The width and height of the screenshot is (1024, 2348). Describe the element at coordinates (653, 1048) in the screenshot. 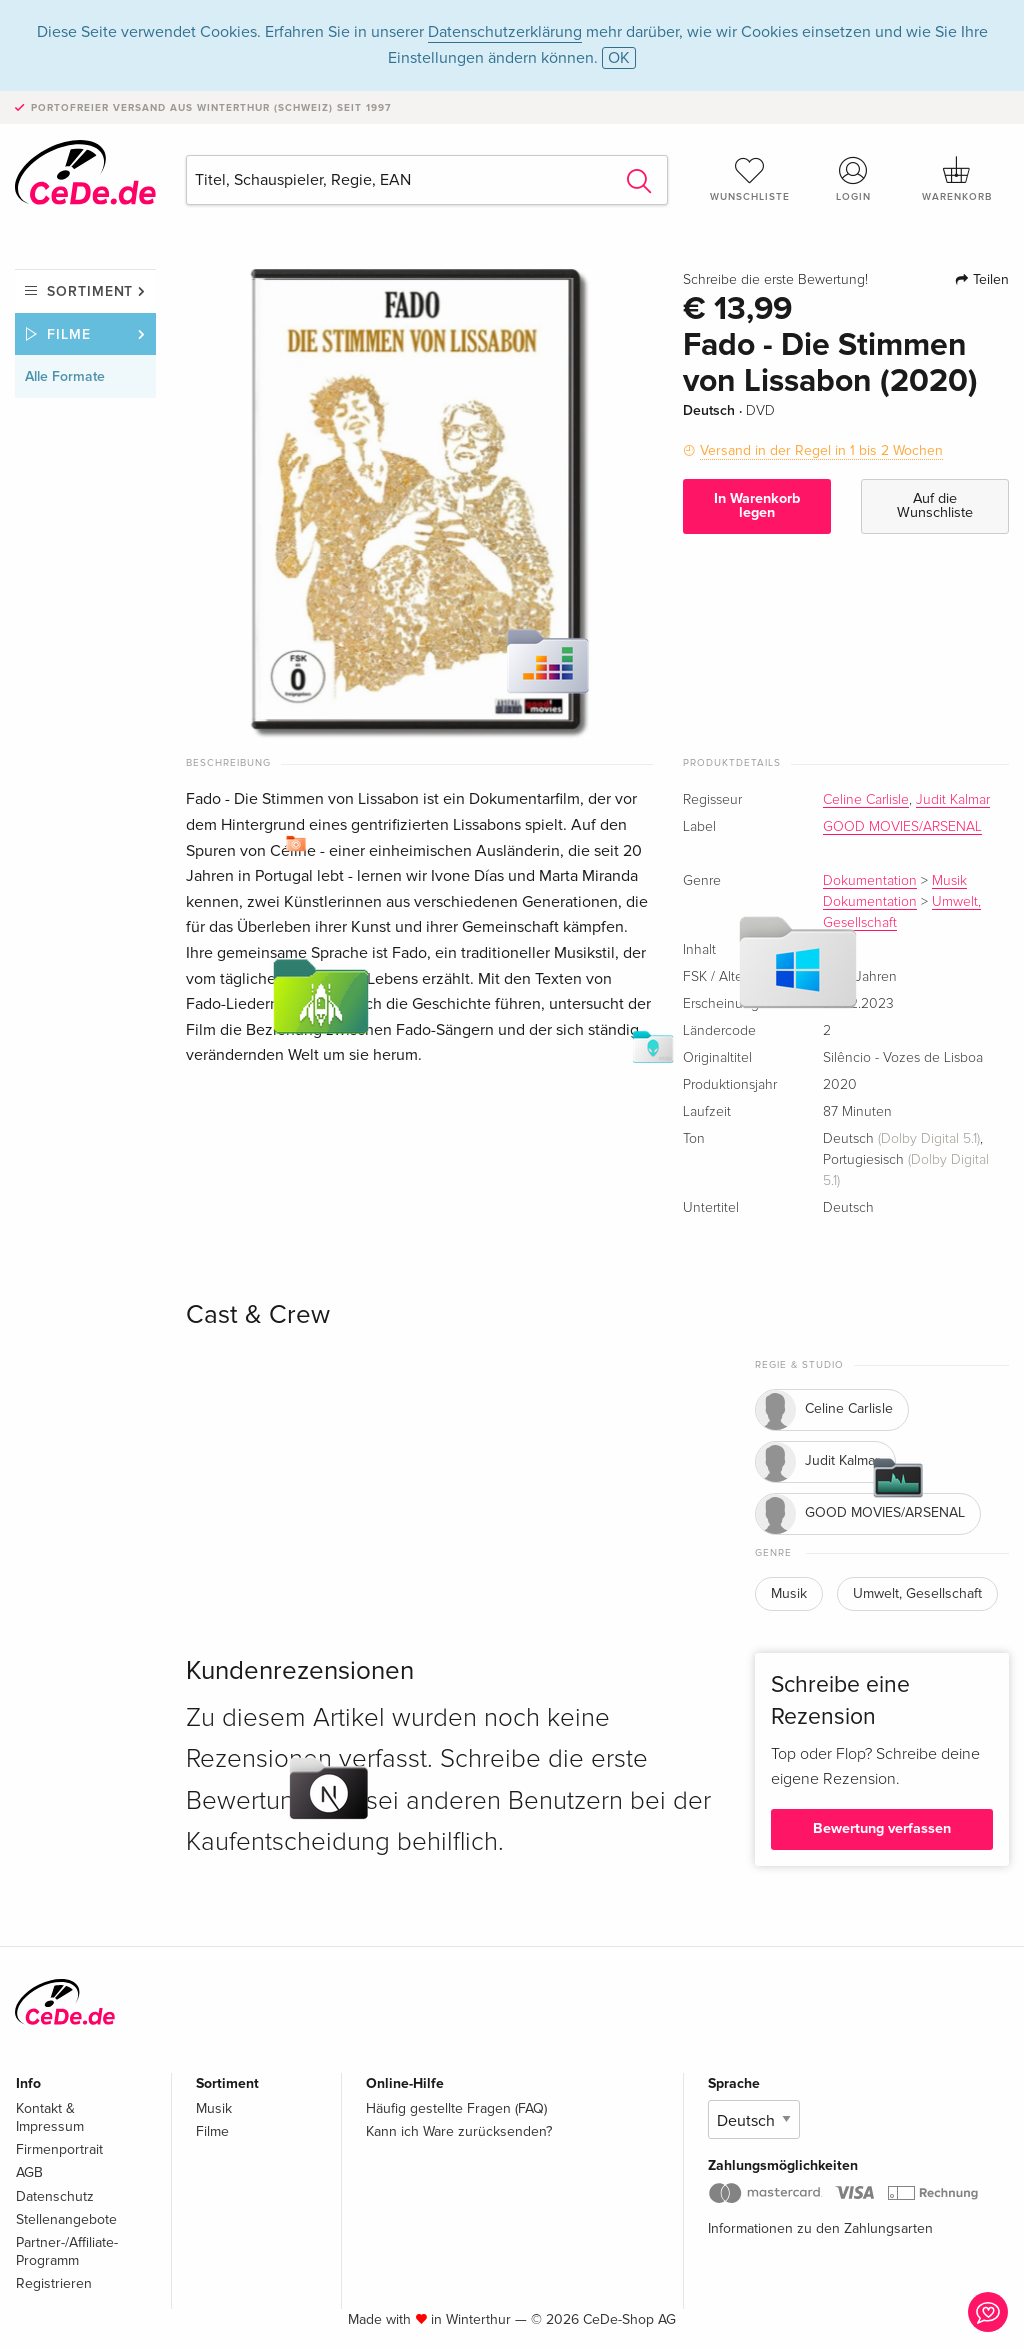

I see `open alienware game files folder` at that location.